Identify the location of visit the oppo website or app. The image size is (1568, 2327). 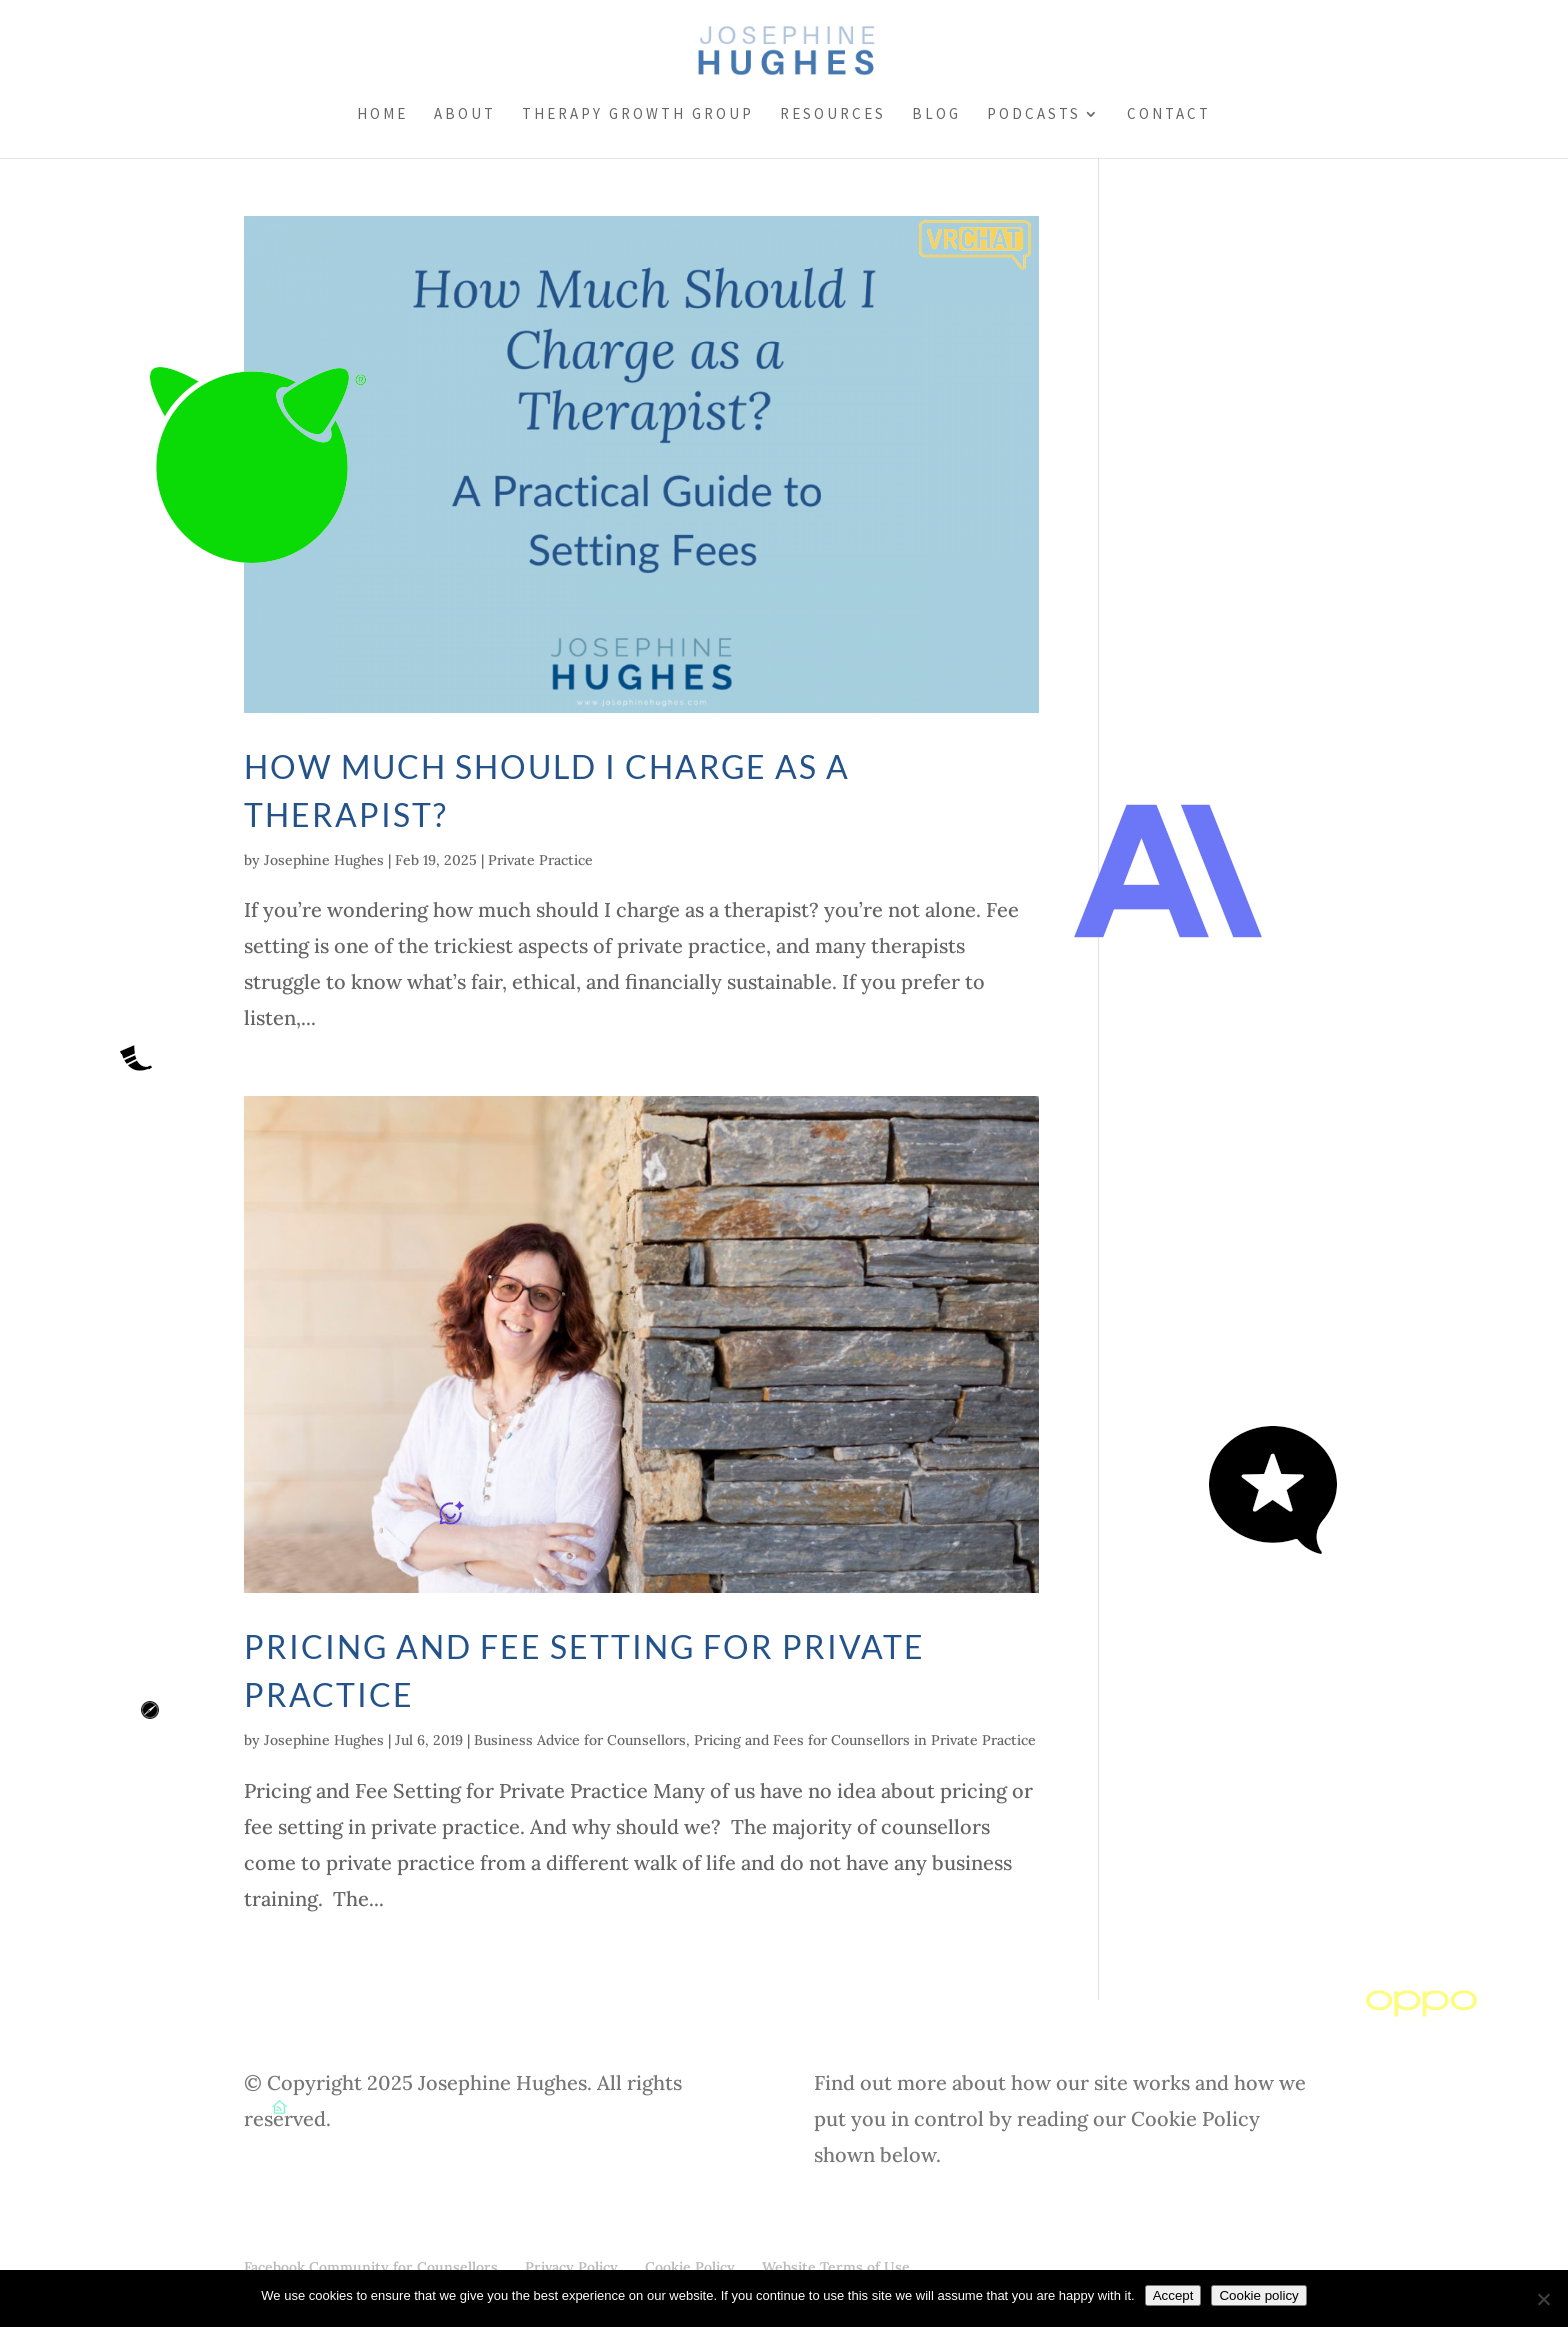
(1421, 2003).